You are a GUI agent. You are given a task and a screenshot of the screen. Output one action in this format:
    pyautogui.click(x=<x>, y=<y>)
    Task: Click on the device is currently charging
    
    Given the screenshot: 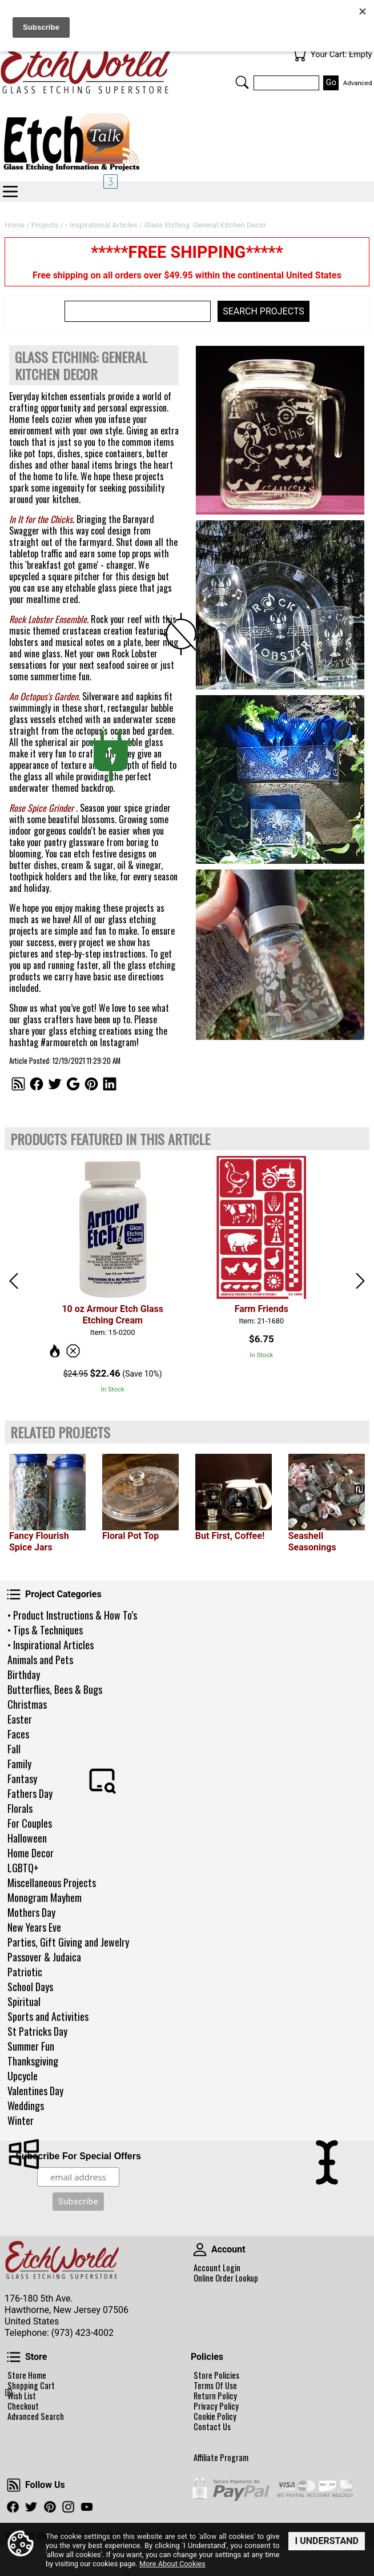 What is the action you would take?
    pyautogui.click(x=111, y=756)
    